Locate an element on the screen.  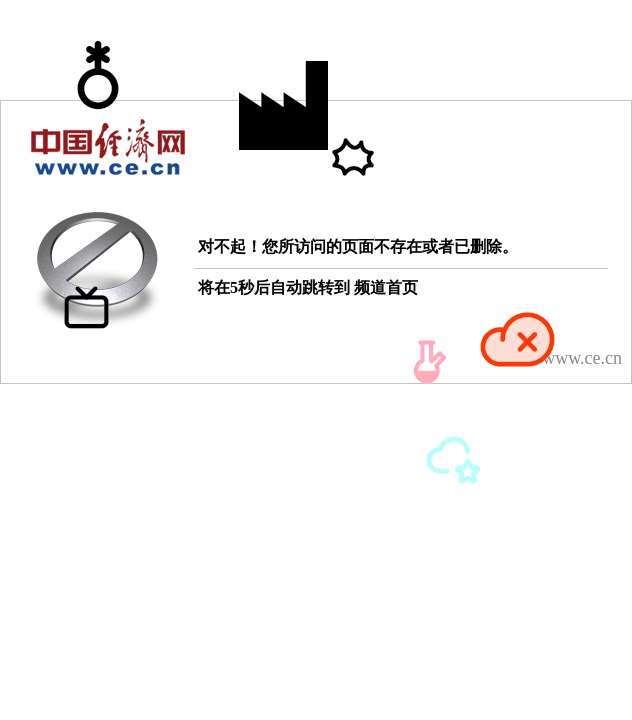
select genderqueer as gender identity is located at coordinates (98, 75).